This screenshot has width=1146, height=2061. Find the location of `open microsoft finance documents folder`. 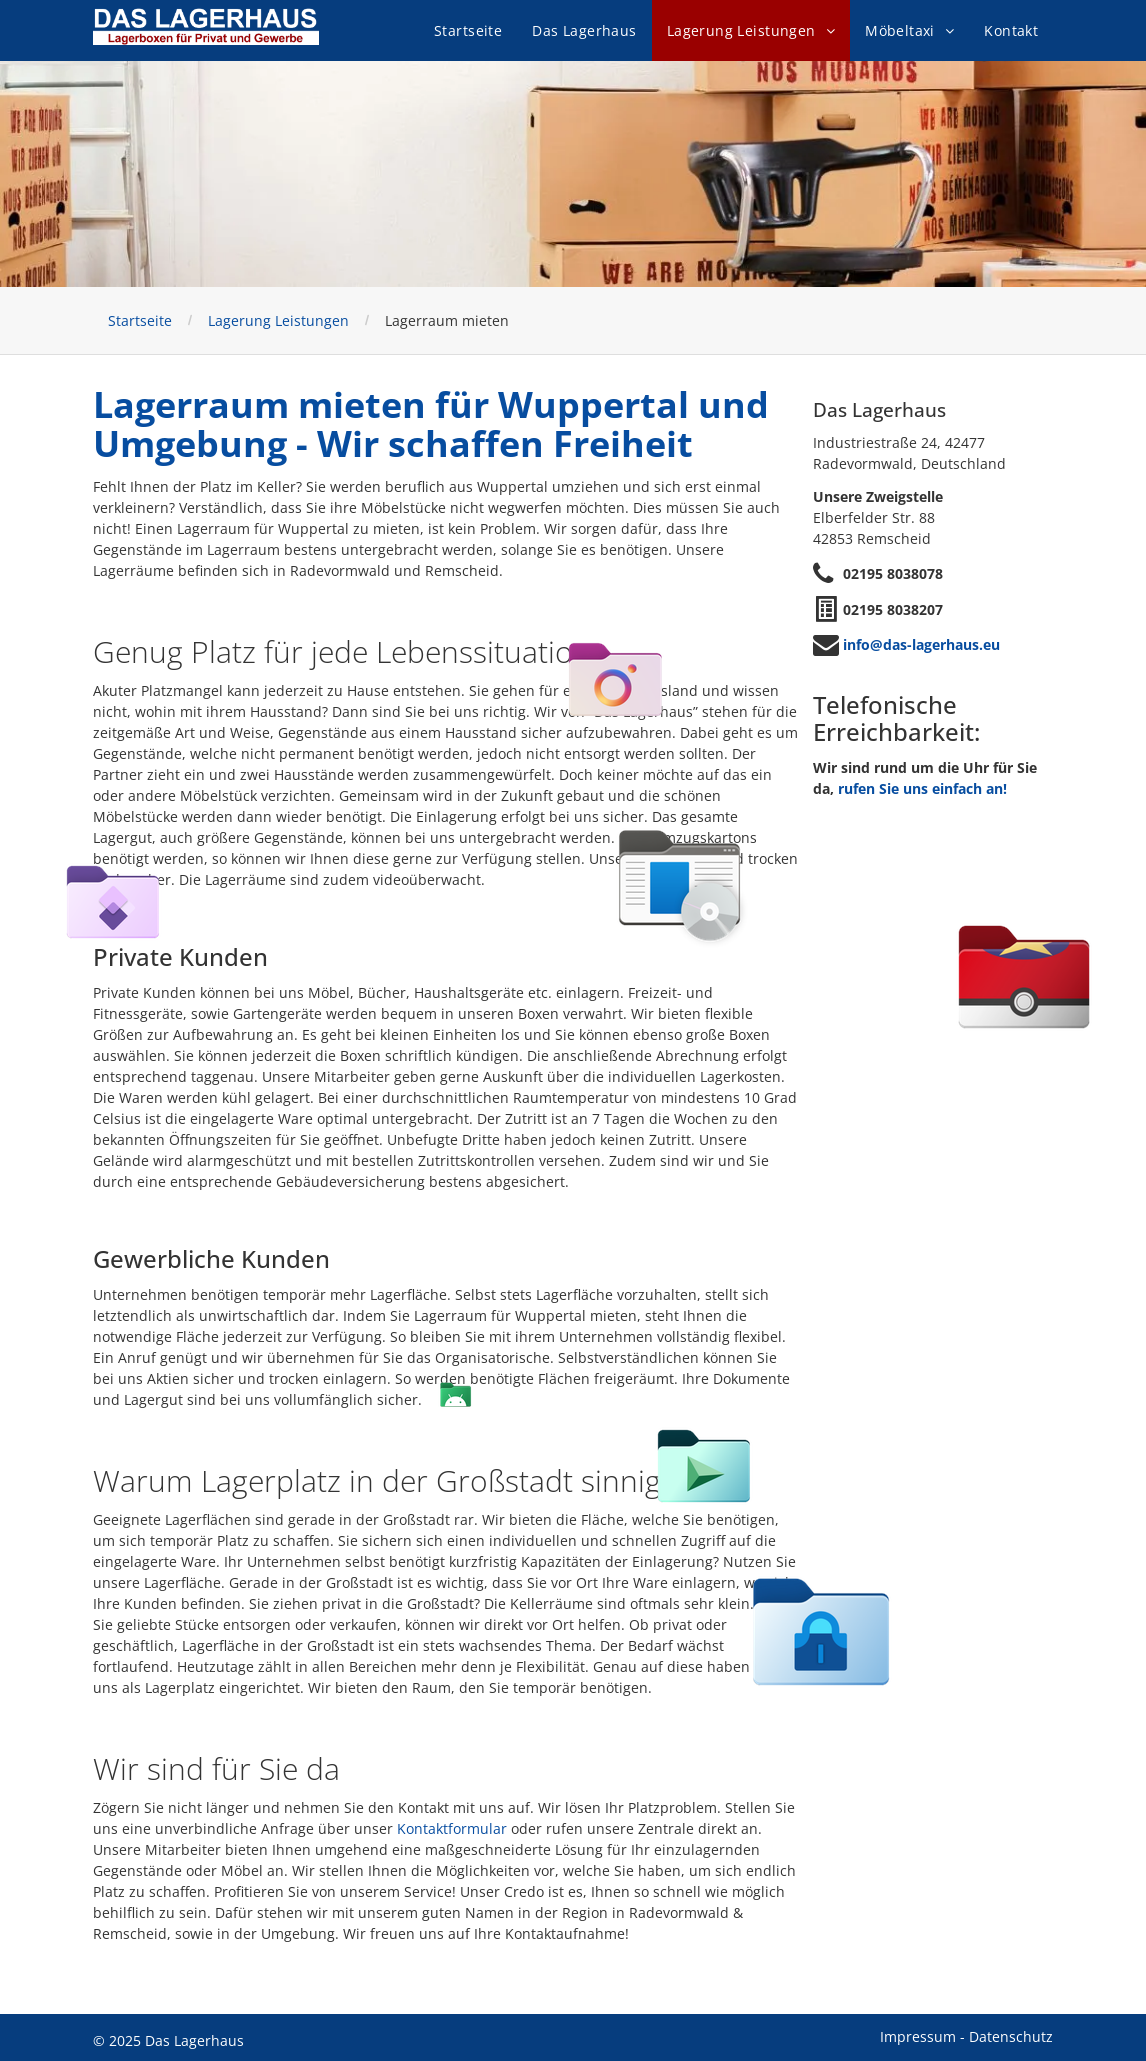

open microsoft finance documents folder is located at coordinates (112, 904).